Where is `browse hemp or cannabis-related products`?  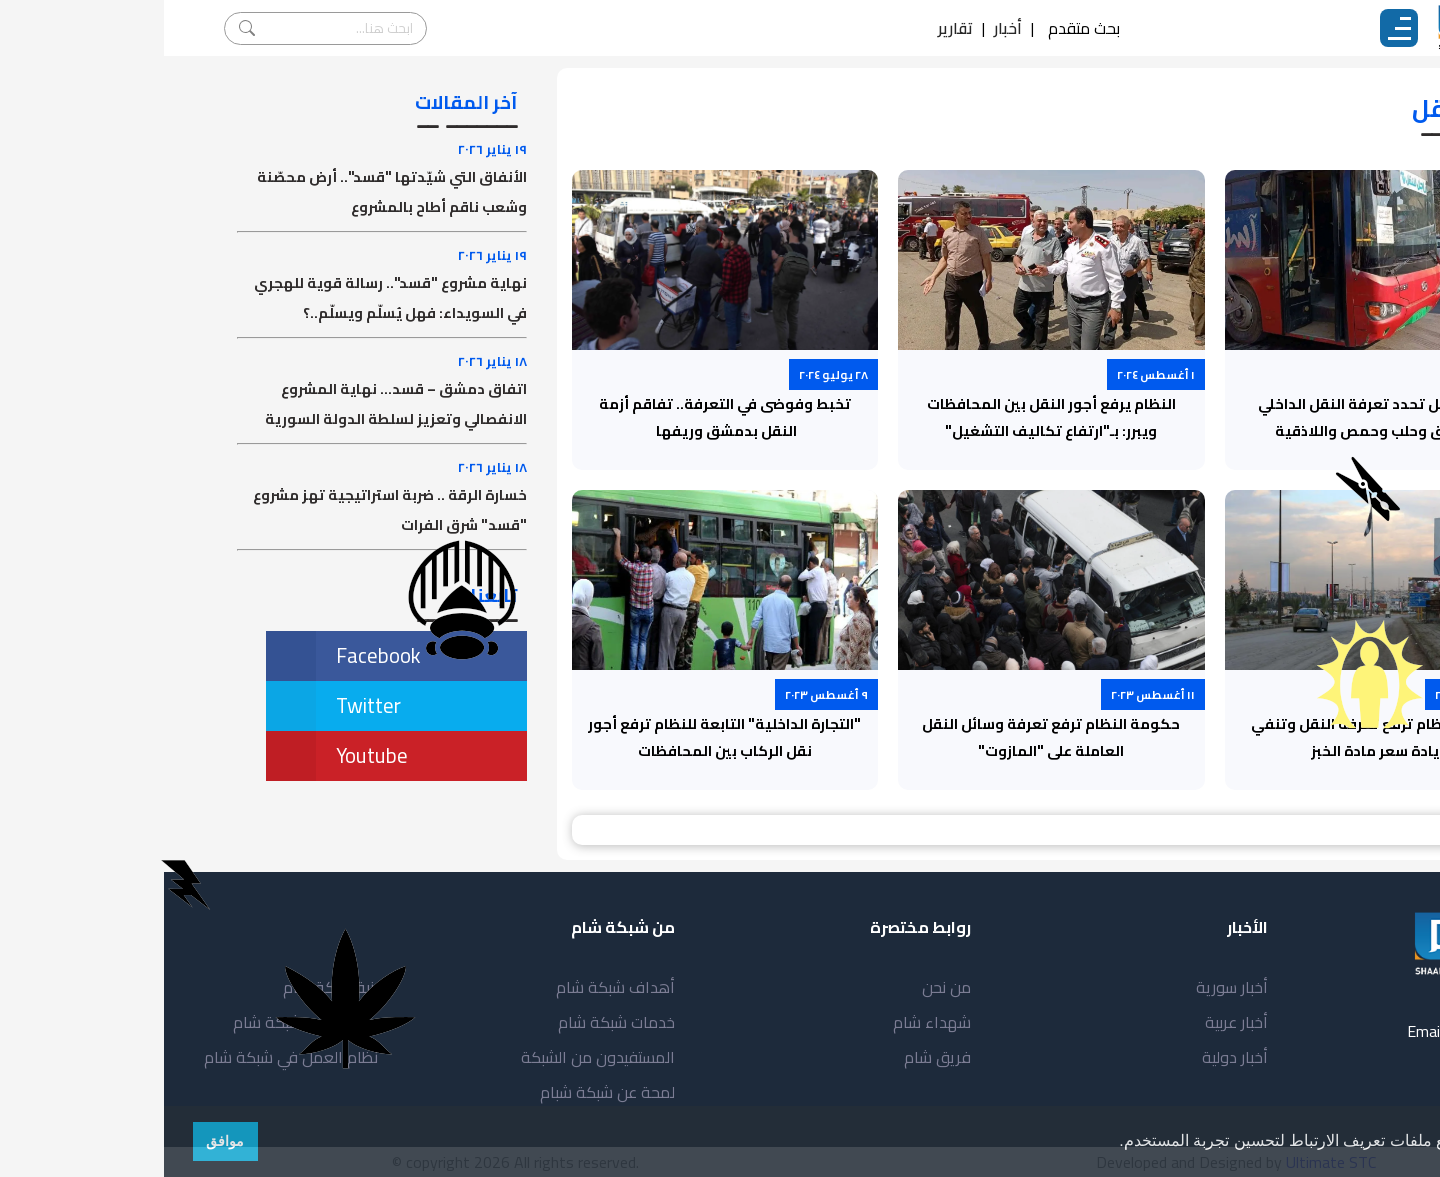
browse hemp or cannabis-related products is located at coordinates (345, 998).